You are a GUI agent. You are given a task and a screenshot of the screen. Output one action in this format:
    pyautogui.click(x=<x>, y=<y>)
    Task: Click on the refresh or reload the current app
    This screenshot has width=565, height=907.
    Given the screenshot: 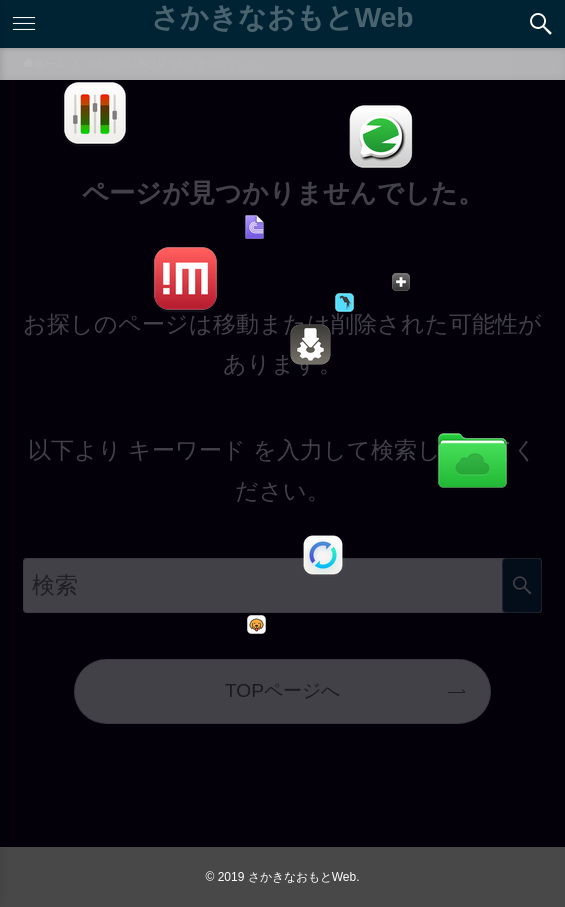 What is the action you would take?
    pyautogui.click(x=323, y=555)
    